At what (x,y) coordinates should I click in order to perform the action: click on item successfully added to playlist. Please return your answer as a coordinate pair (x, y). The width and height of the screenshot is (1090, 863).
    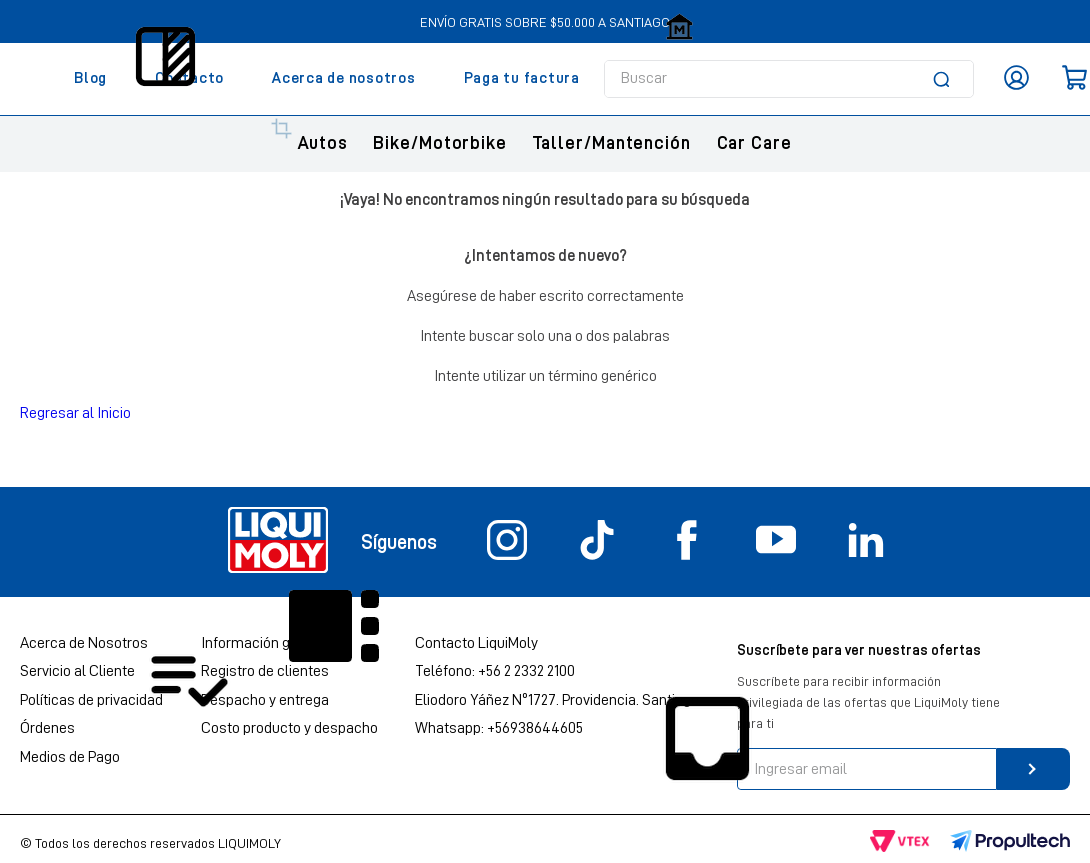
    Looking at the image, I should click on (188, 678).